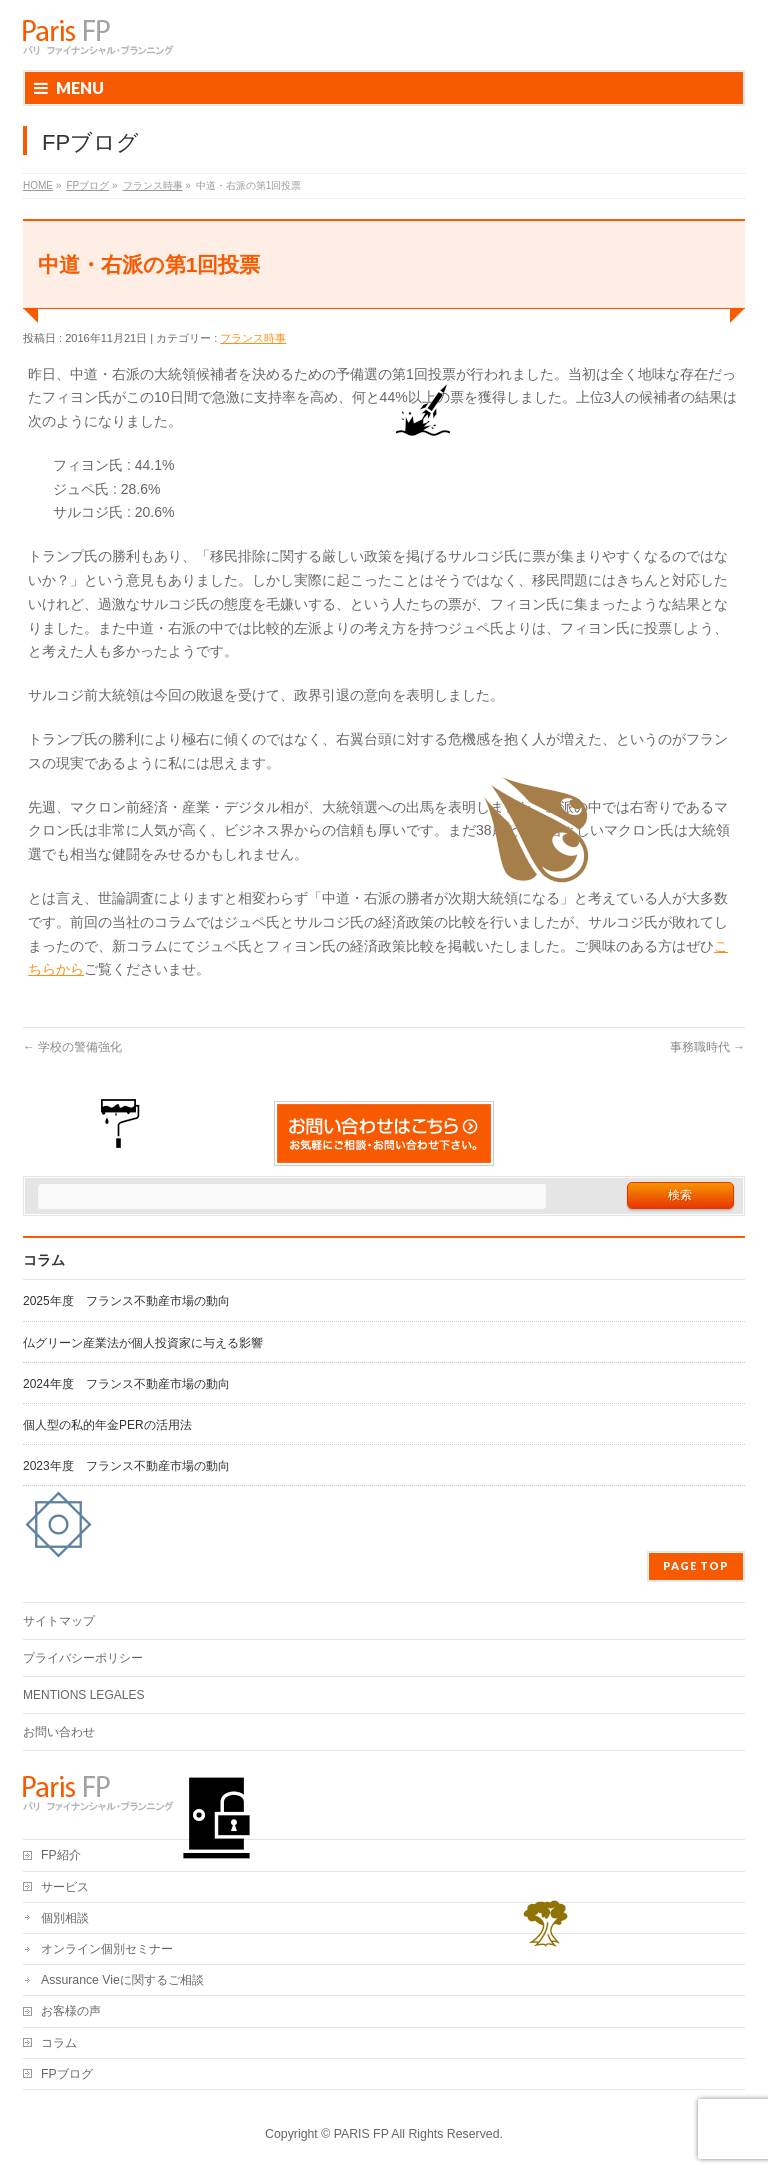  I want to click on access a locked room or restricted area, so click(216, 1816).